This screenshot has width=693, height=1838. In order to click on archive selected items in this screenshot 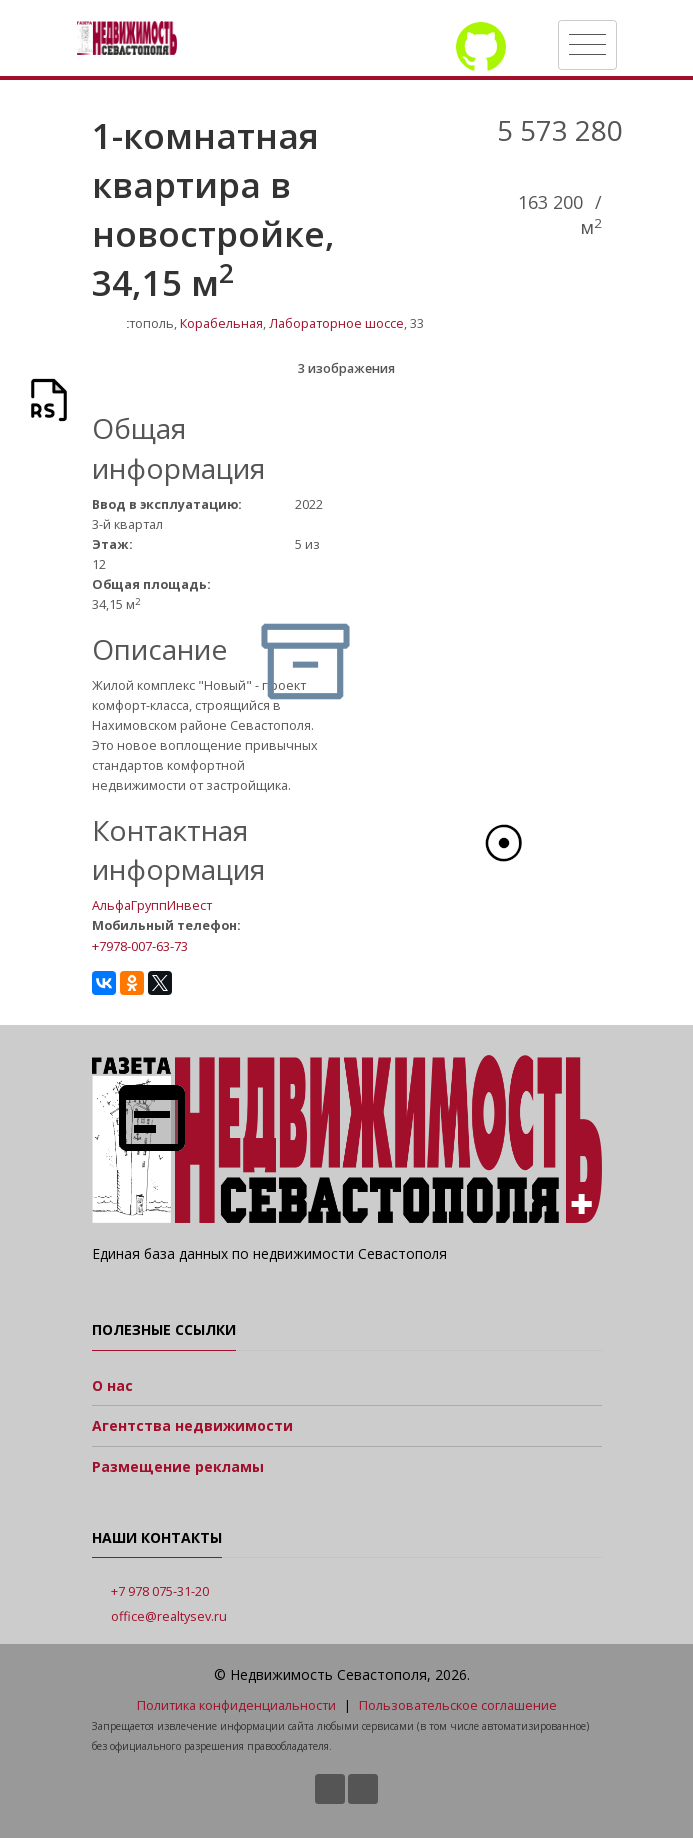, I will do `click(305, 661)`.